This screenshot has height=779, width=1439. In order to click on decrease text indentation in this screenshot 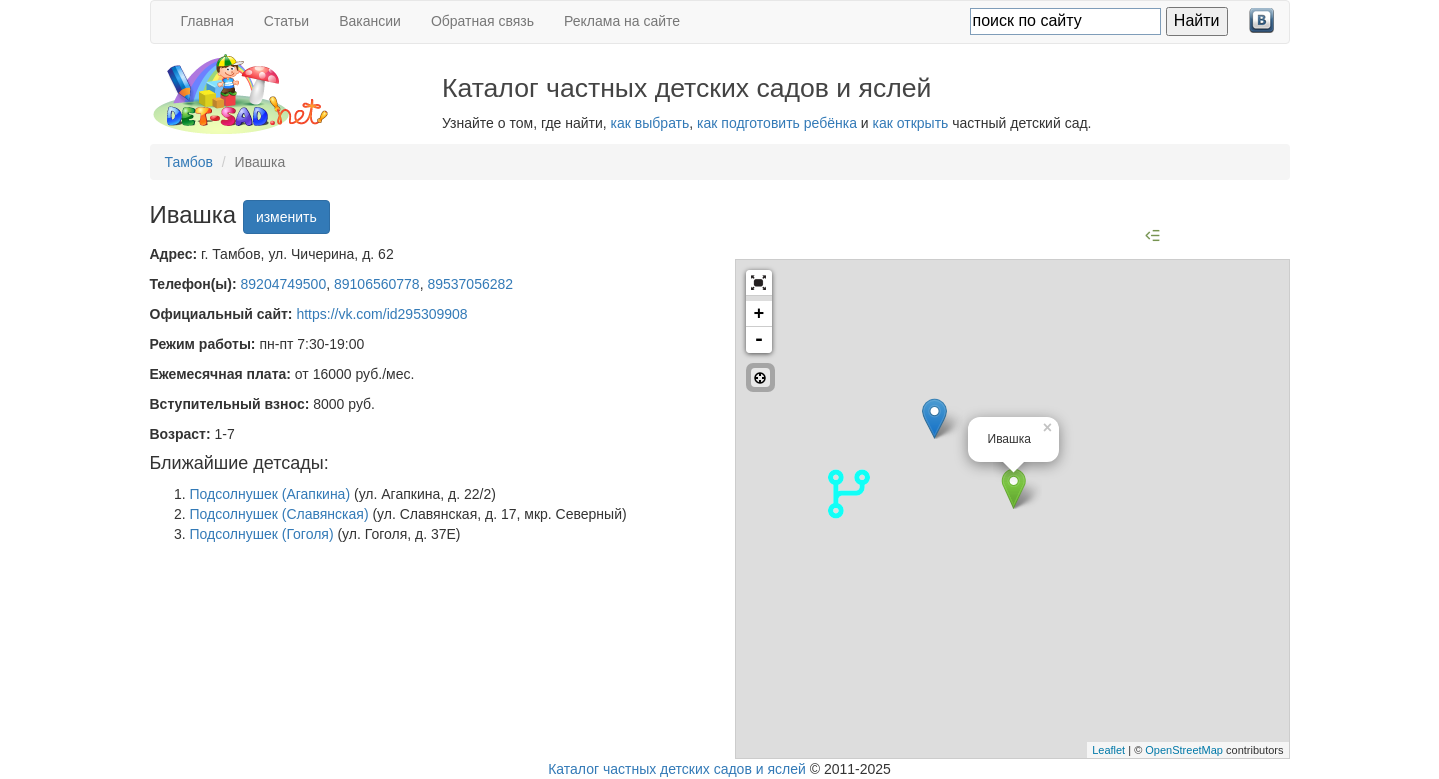, I will do `click(1152, 235)`.